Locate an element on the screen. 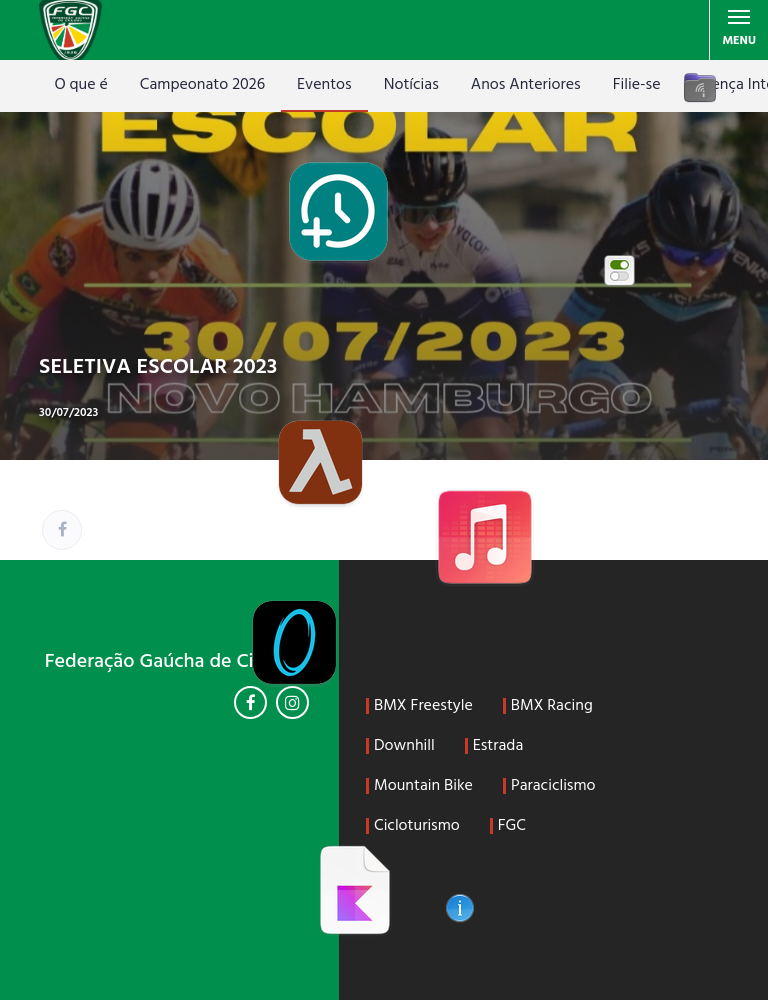  add a new timer or time entry is located at coordinates (338, 211).